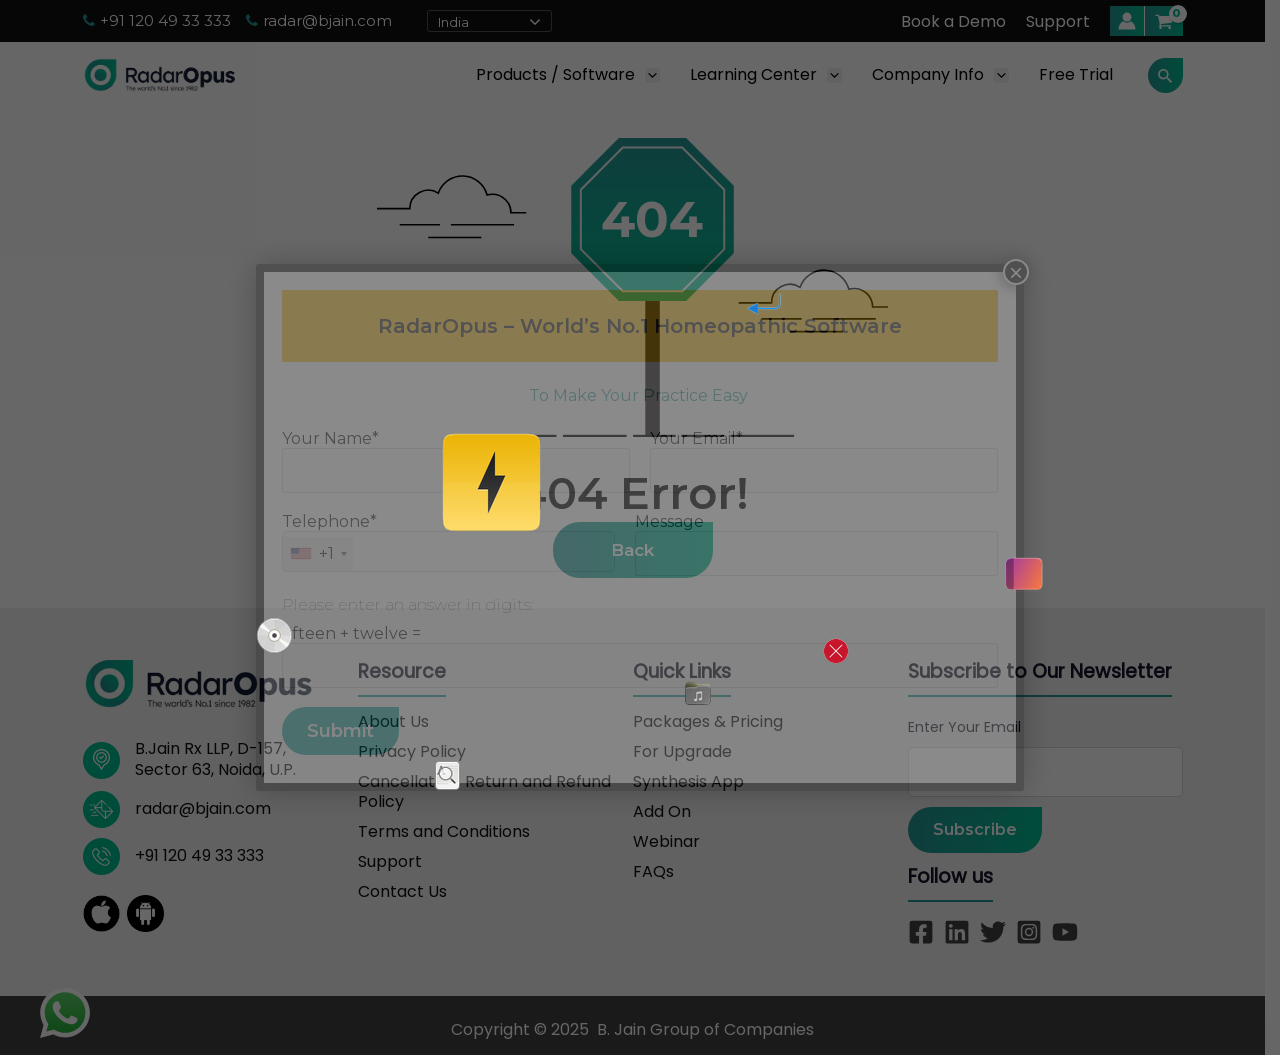  What do you see at coordinates (698, 693) in the screenshot?
I see `open your music folder` at bounding box center [698, 693].